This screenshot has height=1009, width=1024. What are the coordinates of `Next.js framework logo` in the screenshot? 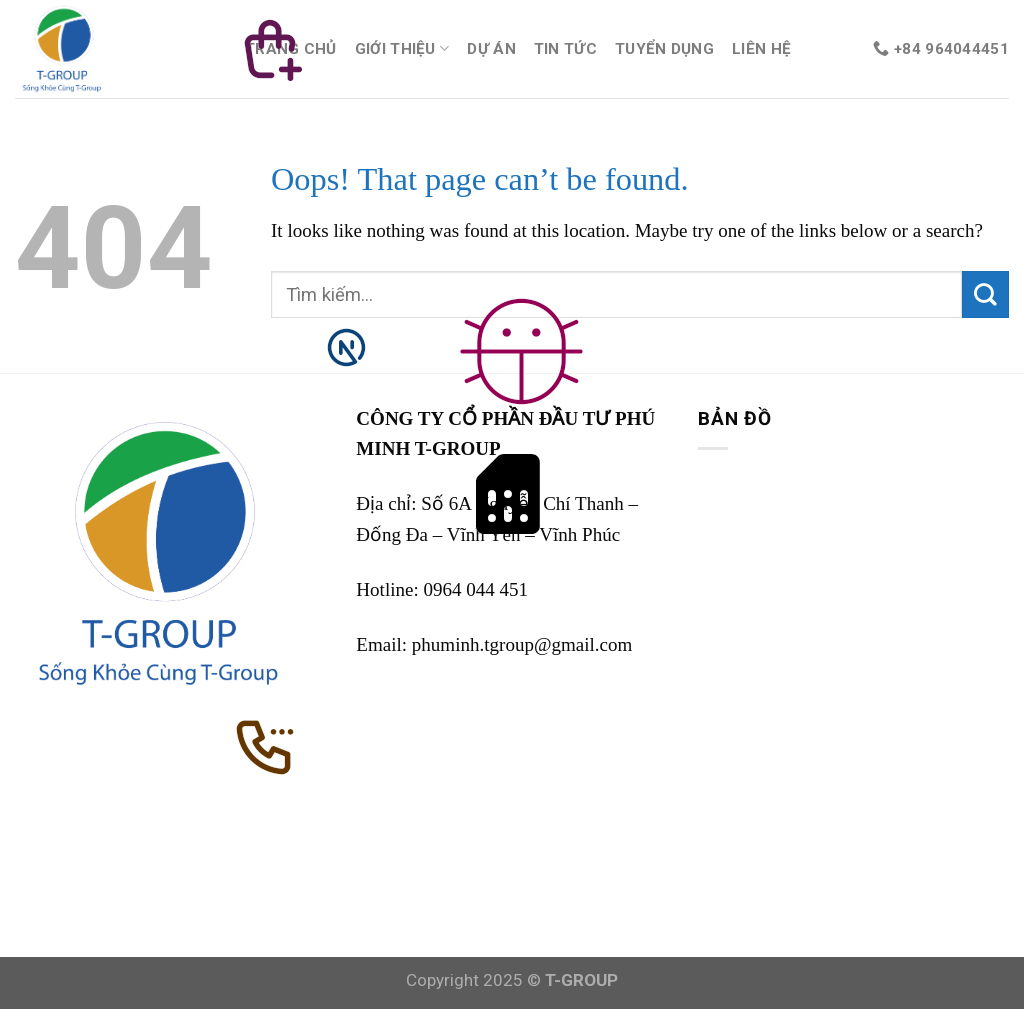 It's located at (346, 347).